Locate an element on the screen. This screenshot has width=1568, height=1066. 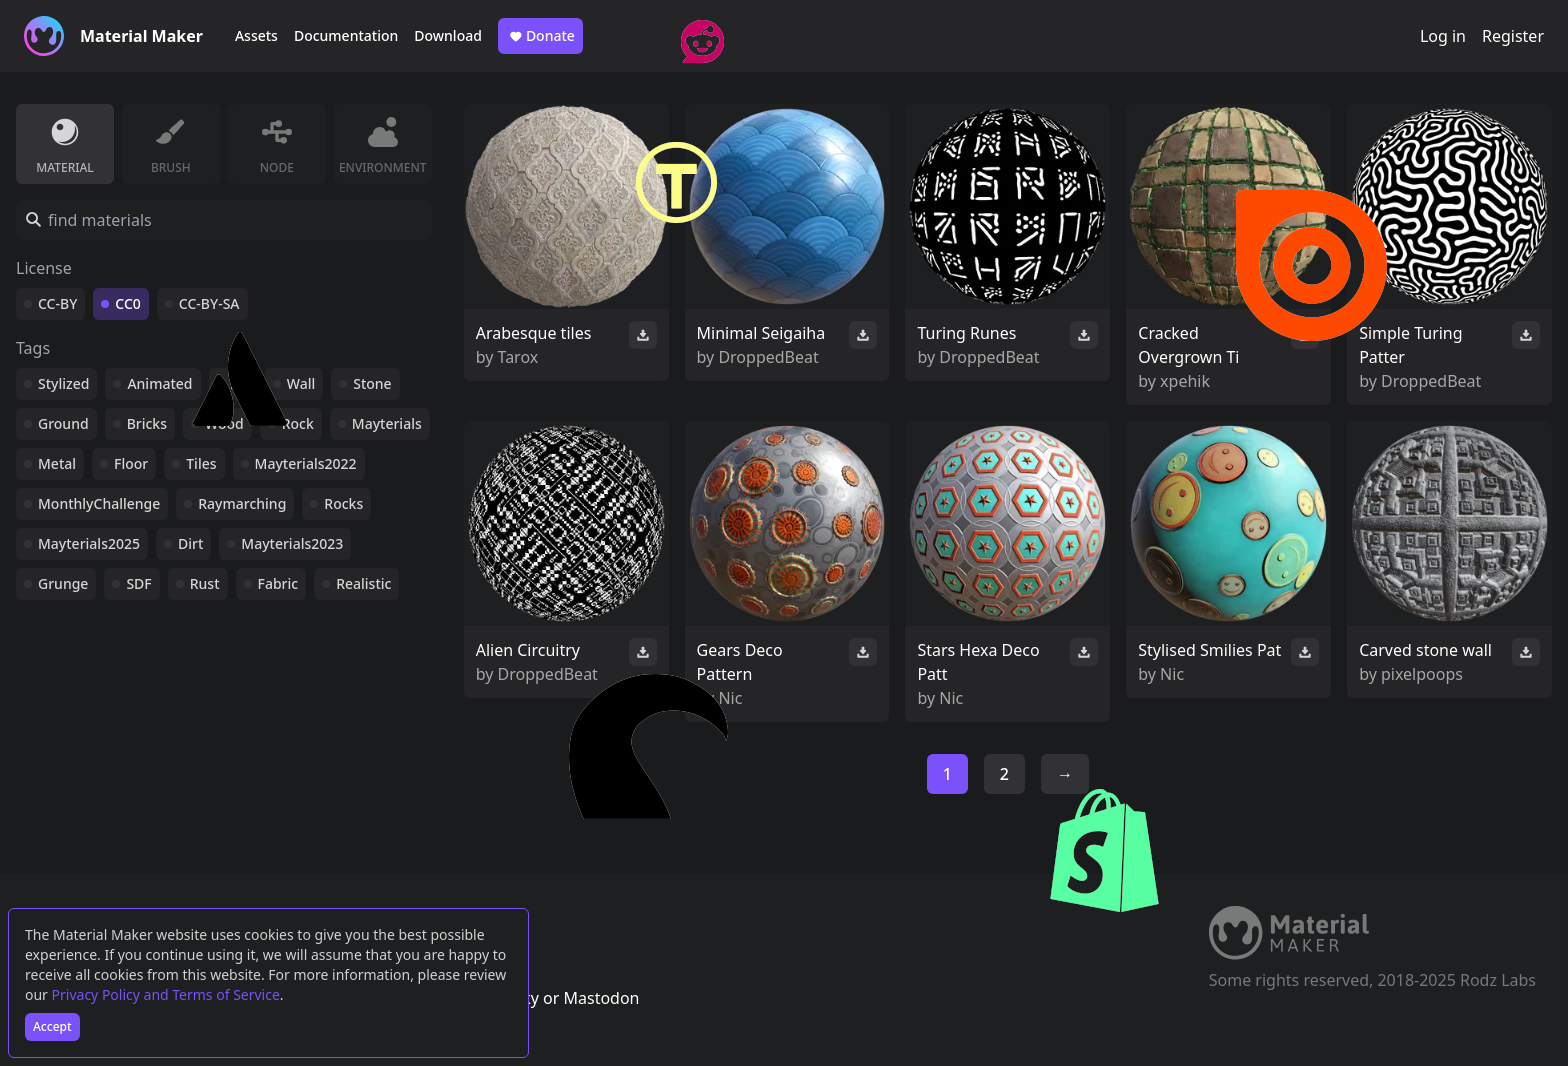
open the Reddit app is located at coordinates (702, 41).